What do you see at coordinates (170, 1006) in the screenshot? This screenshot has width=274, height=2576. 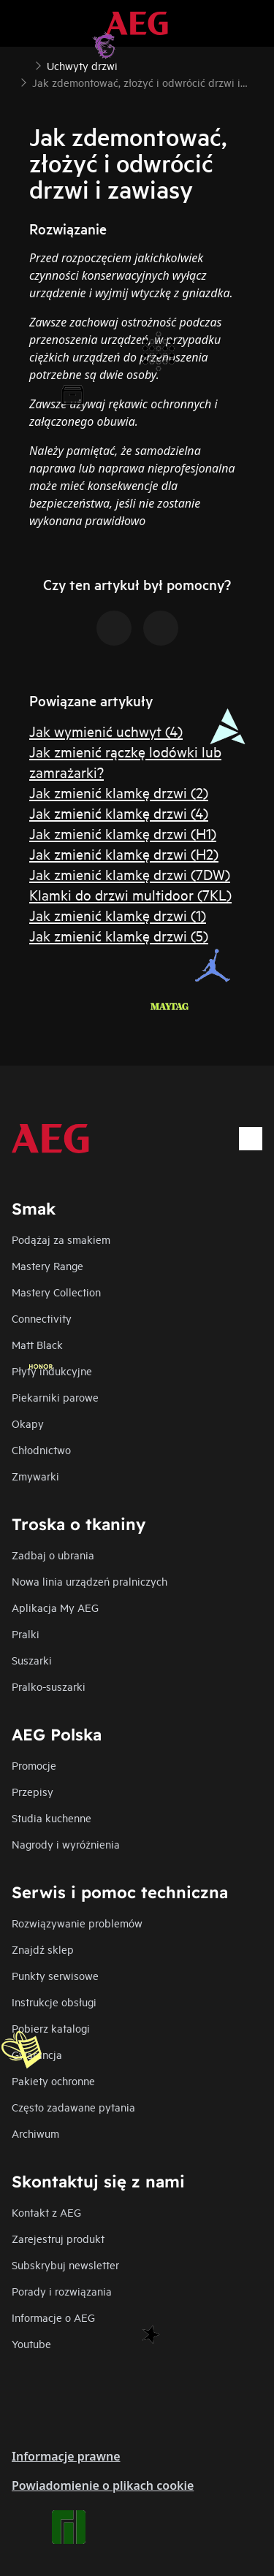 I see `maytag brand logo` at bounding box center [170, 1006].